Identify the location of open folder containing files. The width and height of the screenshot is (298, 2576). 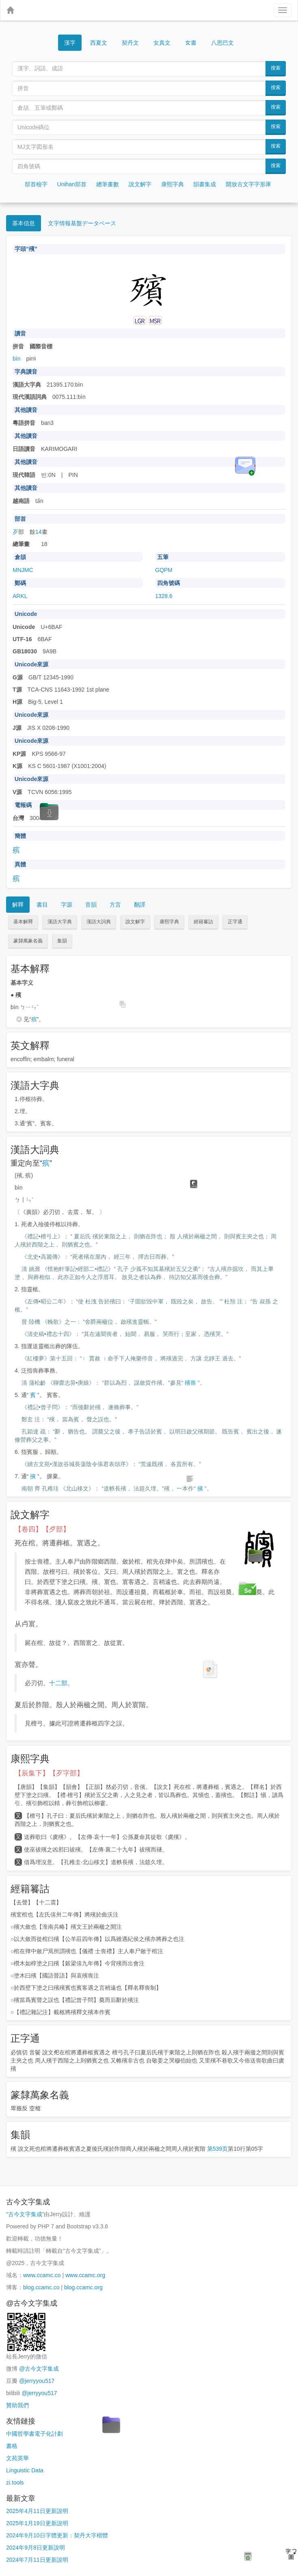
(255, 1555).